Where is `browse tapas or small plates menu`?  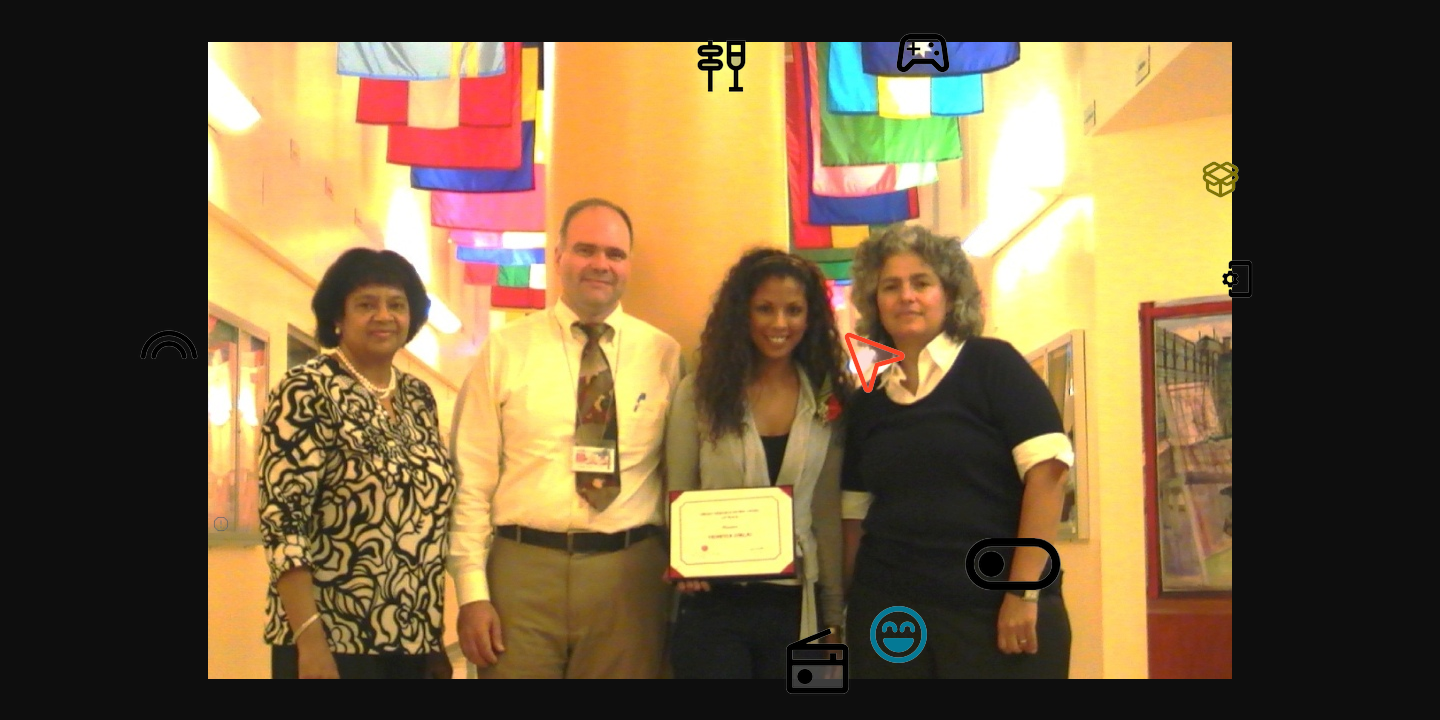
browse tapas or small plates menu is located at coordinates (722, 66).